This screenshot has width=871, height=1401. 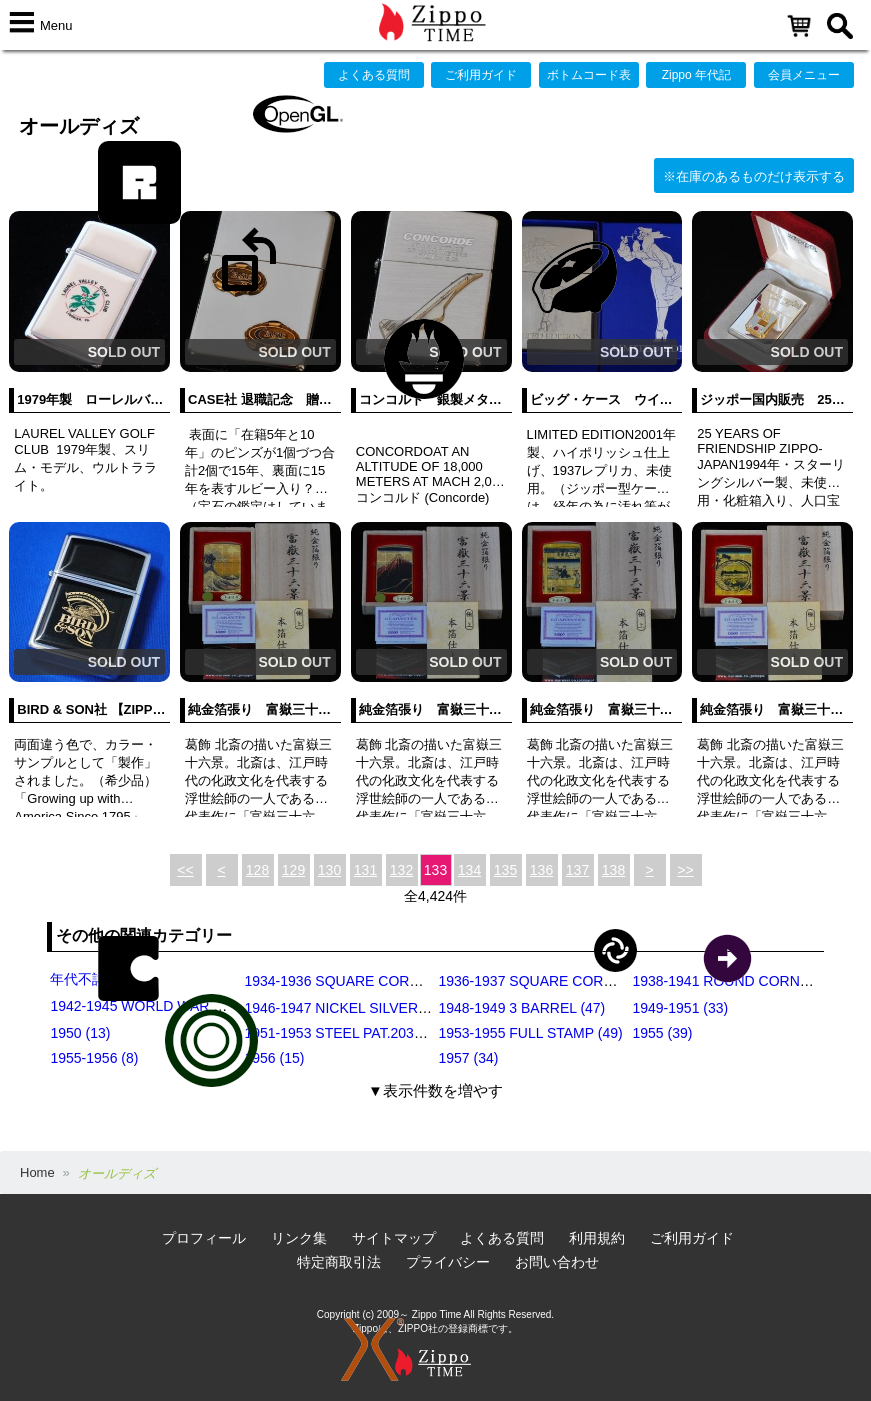 I want to click on open Element messaging app, so click(x=615, y=950).